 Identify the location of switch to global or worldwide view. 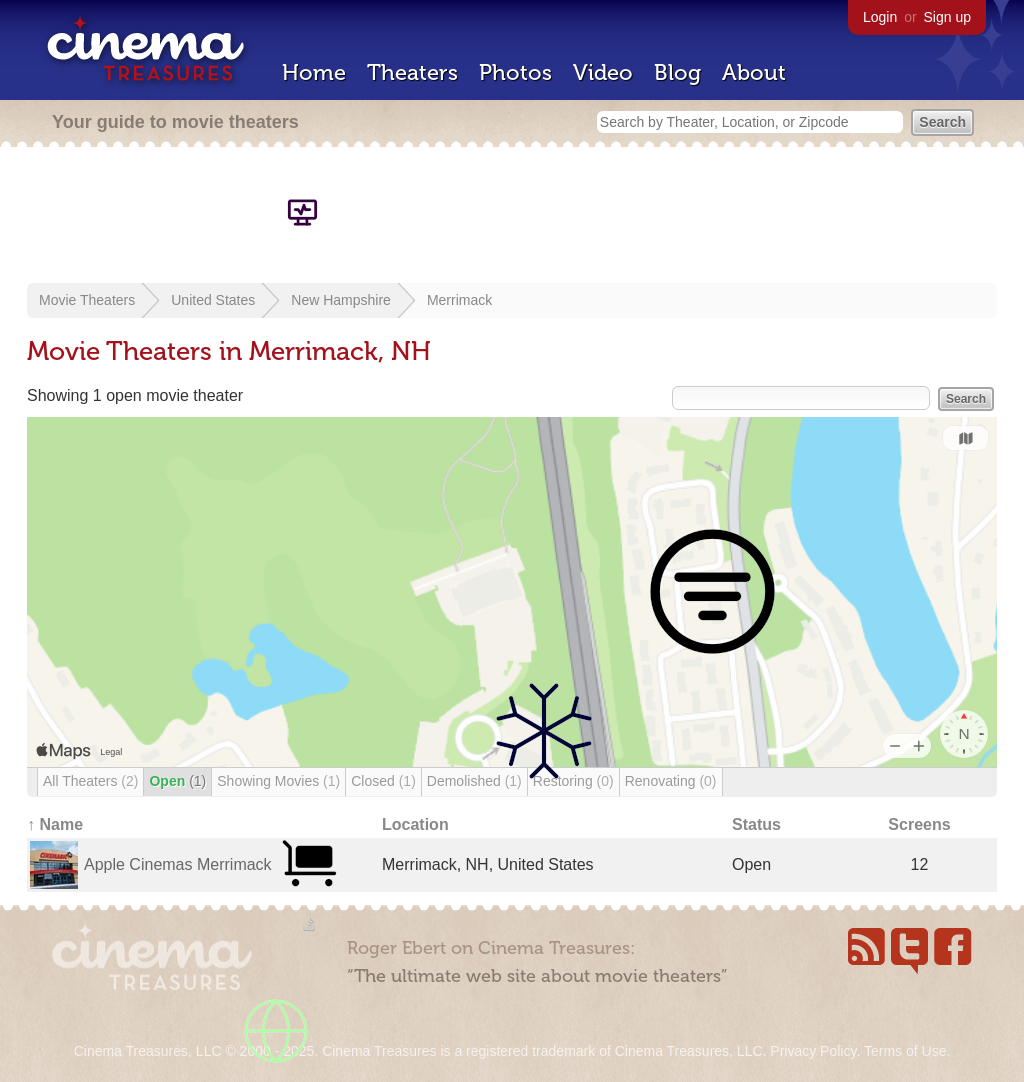
(276, 1031).